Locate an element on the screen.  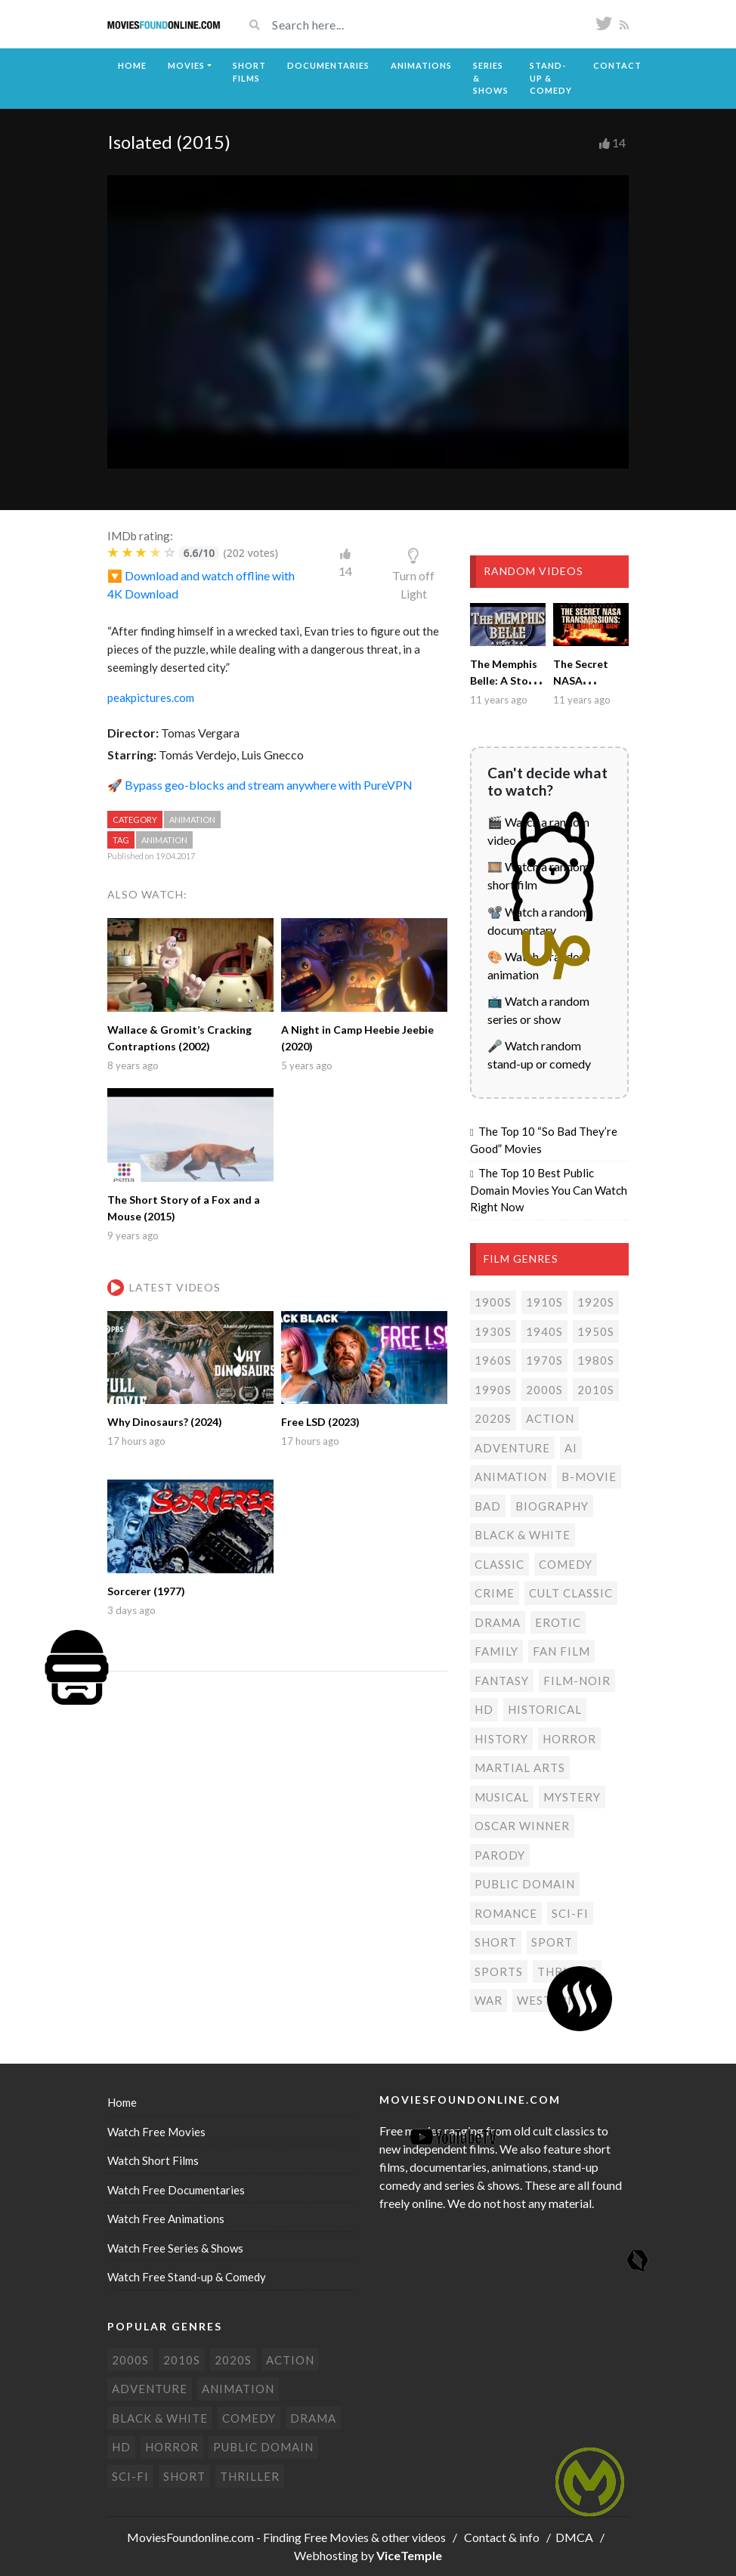
open YouTube TV app is located at coordinates (453, 2137).